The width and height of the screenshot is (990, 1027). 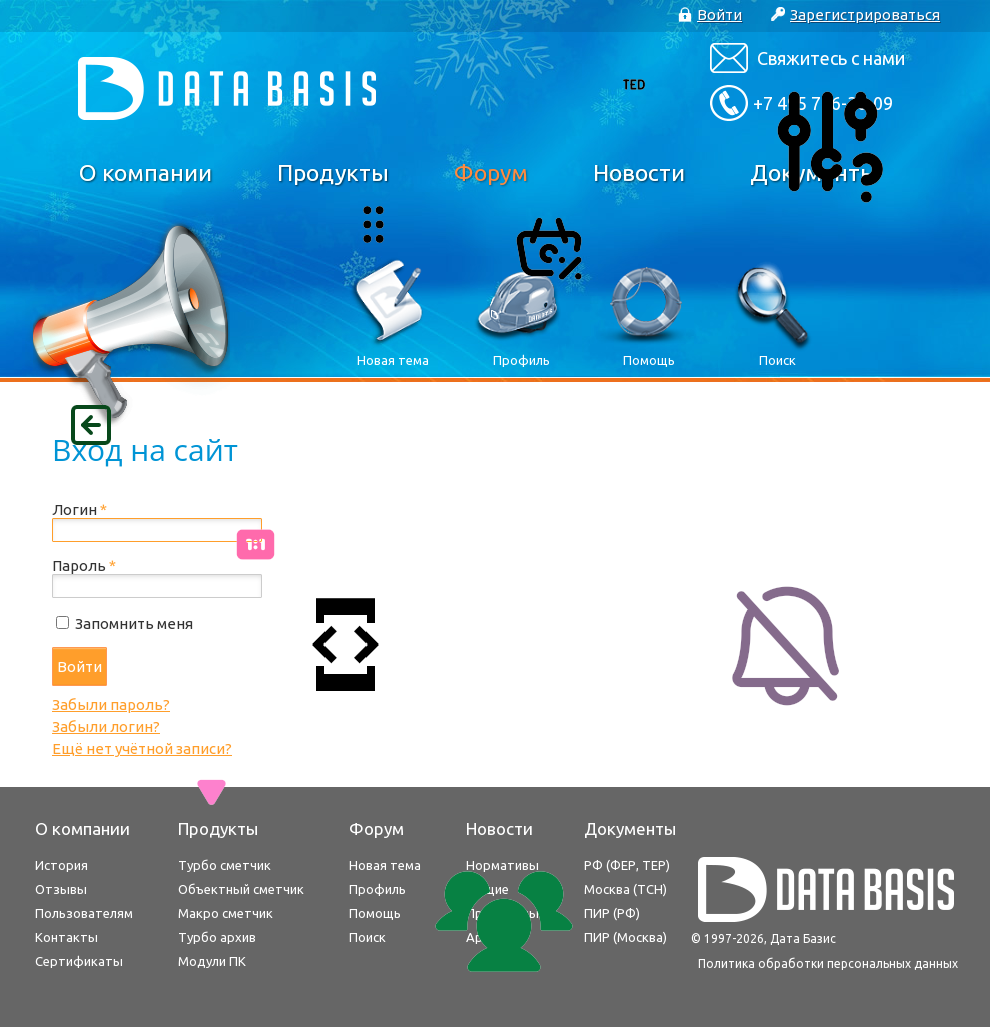 What do you see at coordinates (787, 646) in the screenshot?
I see `mute notifications` at bounding box center [787, 646].